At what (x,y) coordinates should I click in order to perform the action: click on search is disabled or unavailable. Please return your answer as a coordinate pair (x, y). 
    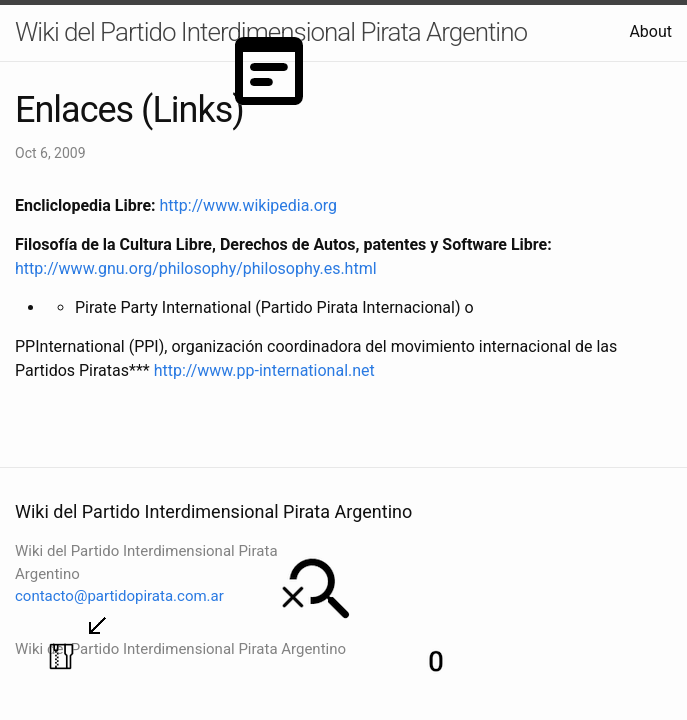
    Looking at the image, I should click on (321, 590).